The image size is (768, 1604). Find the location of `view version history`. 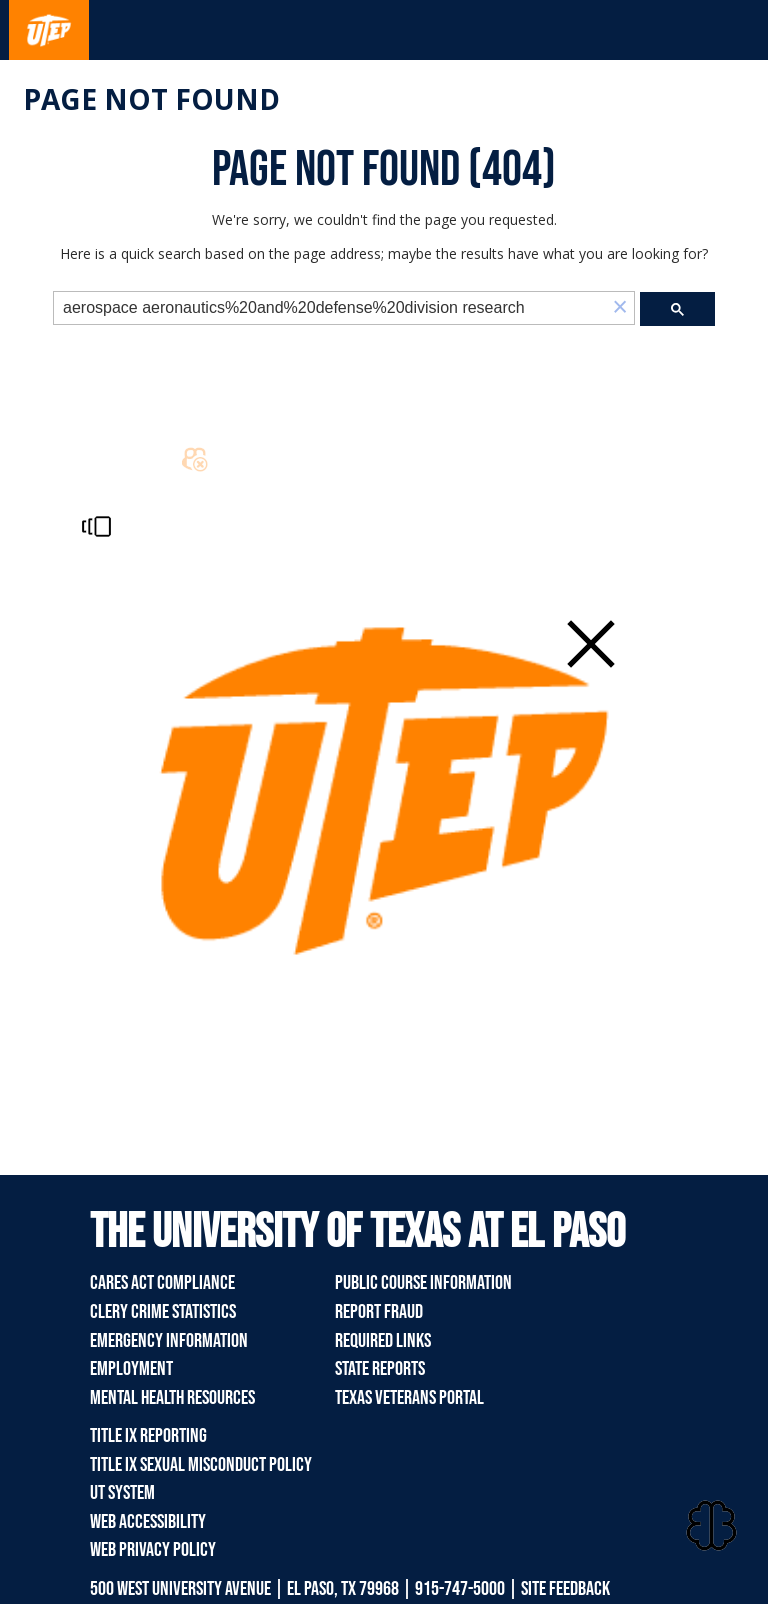

view version history is located at coordinates (96, 526).